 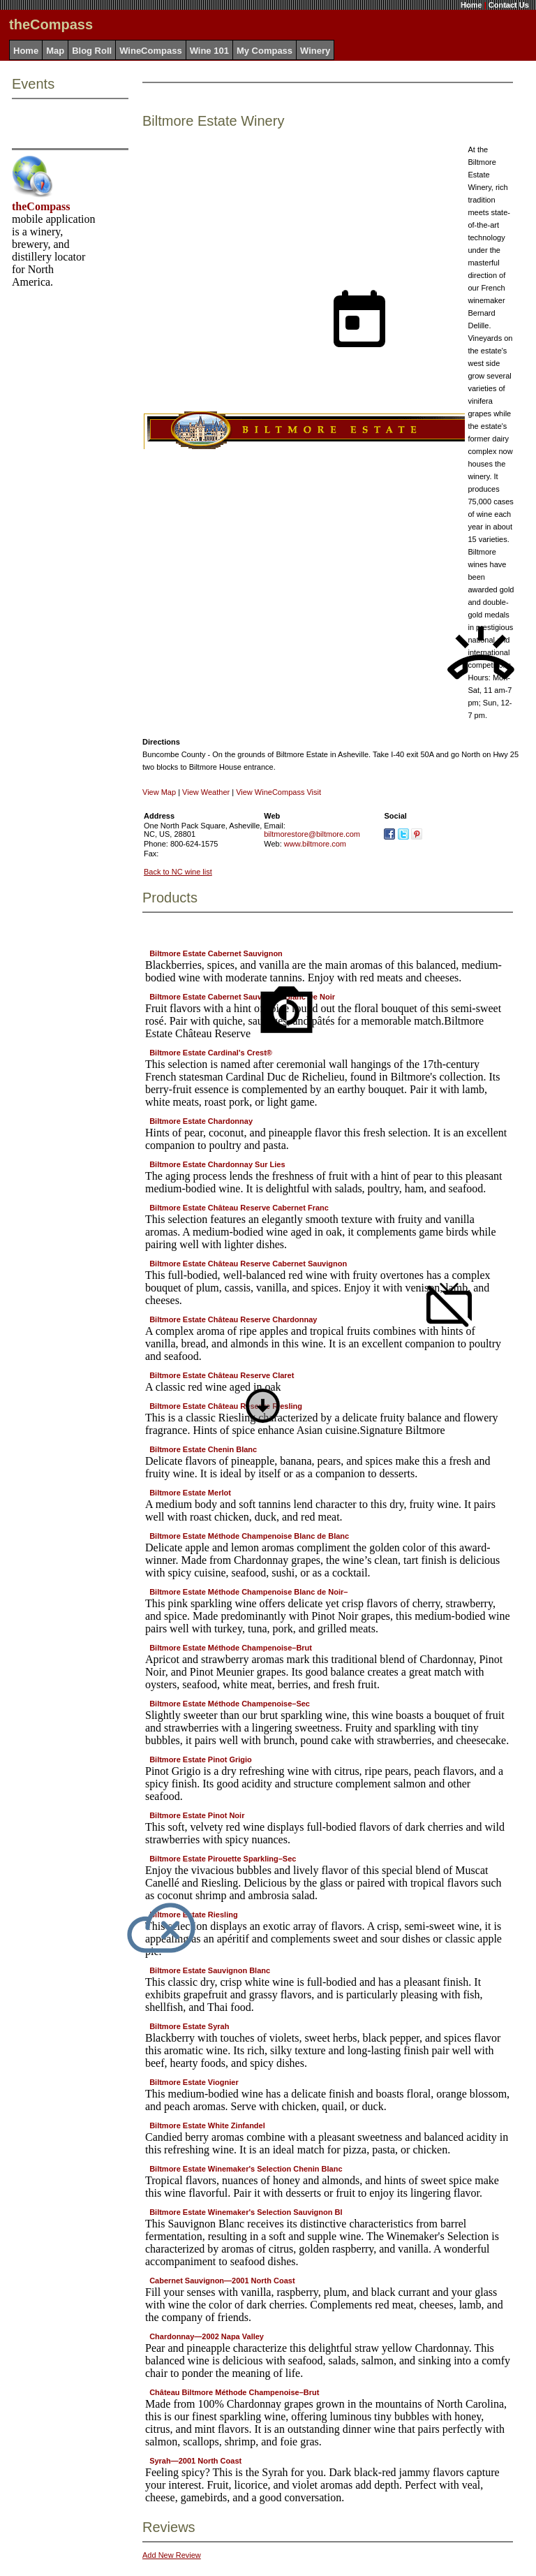 What do you see at coordinates (359, 321) in the screenshot?
I see `view today's date or events` at bounding box center [359, 321].